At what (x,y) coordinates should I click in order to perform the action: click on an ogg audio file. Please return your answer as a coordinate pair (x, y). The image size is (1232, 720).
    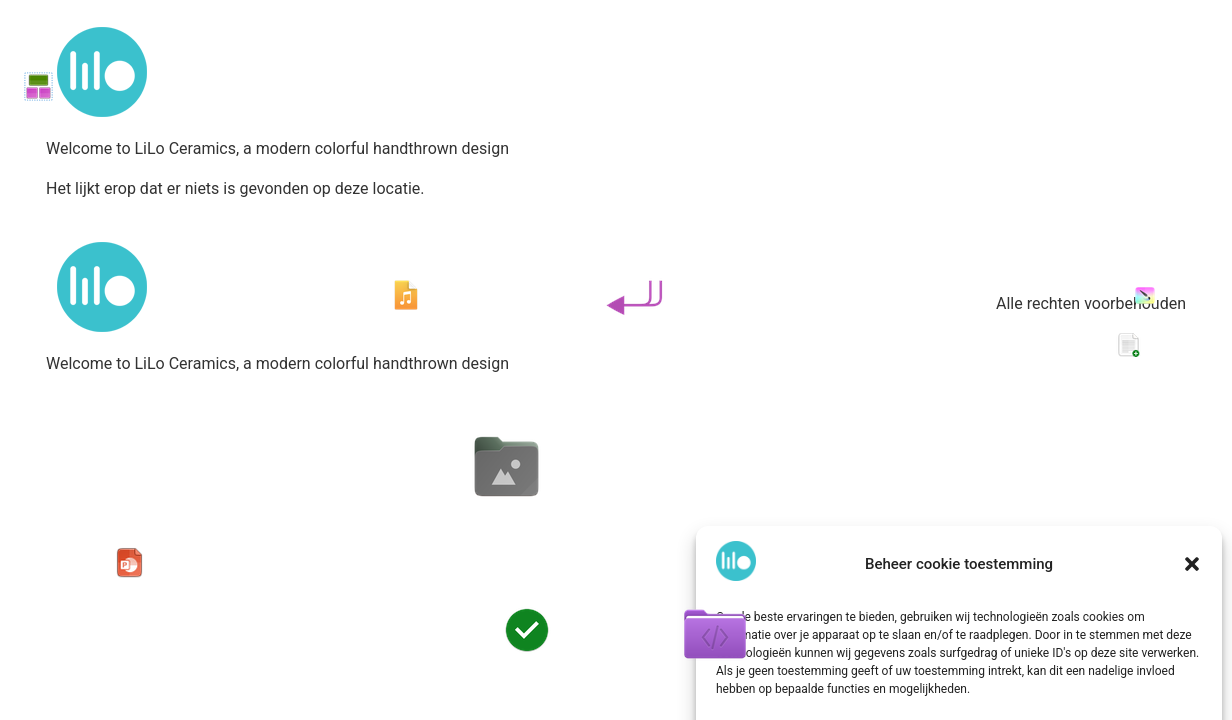
    Looking at the image, I should click on (406, 295).